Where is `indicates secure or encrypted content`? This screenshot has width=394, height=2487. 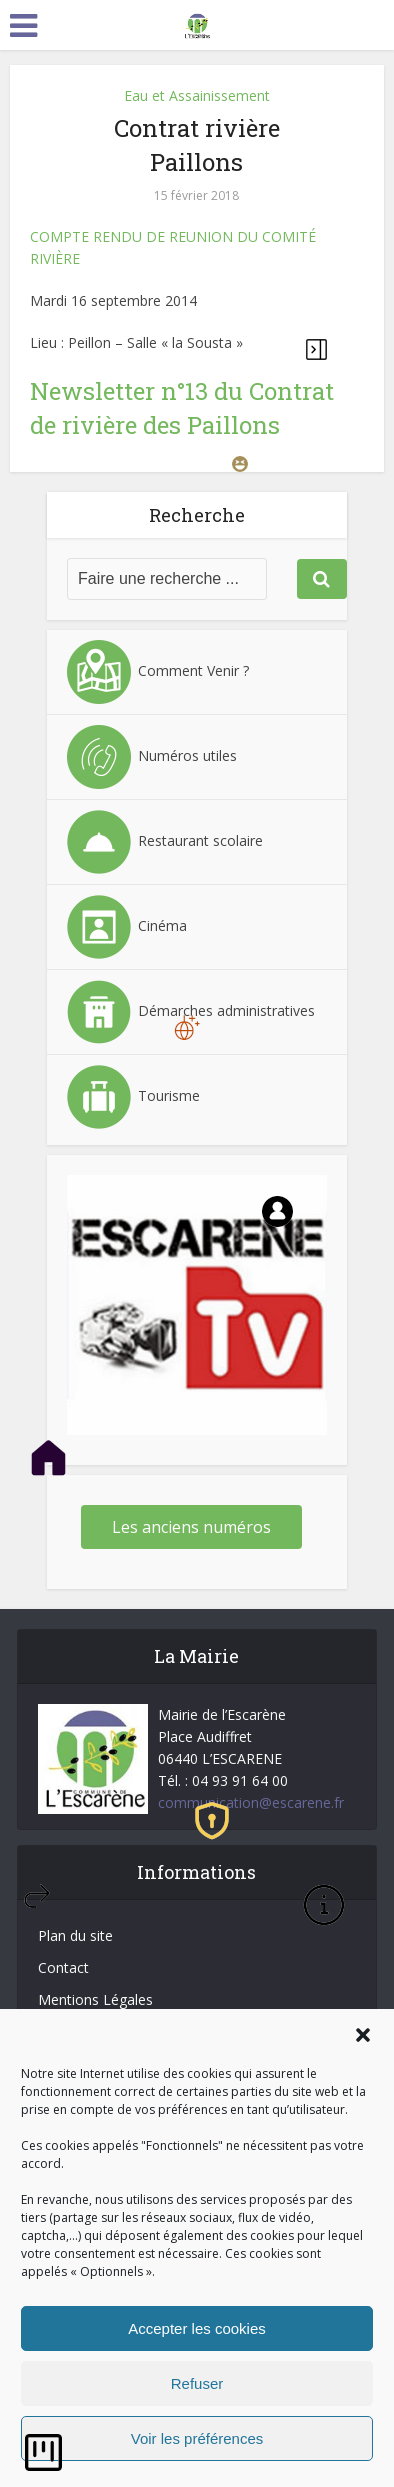 indicates secure or encrypted content is located at coordinates (212, 1821).